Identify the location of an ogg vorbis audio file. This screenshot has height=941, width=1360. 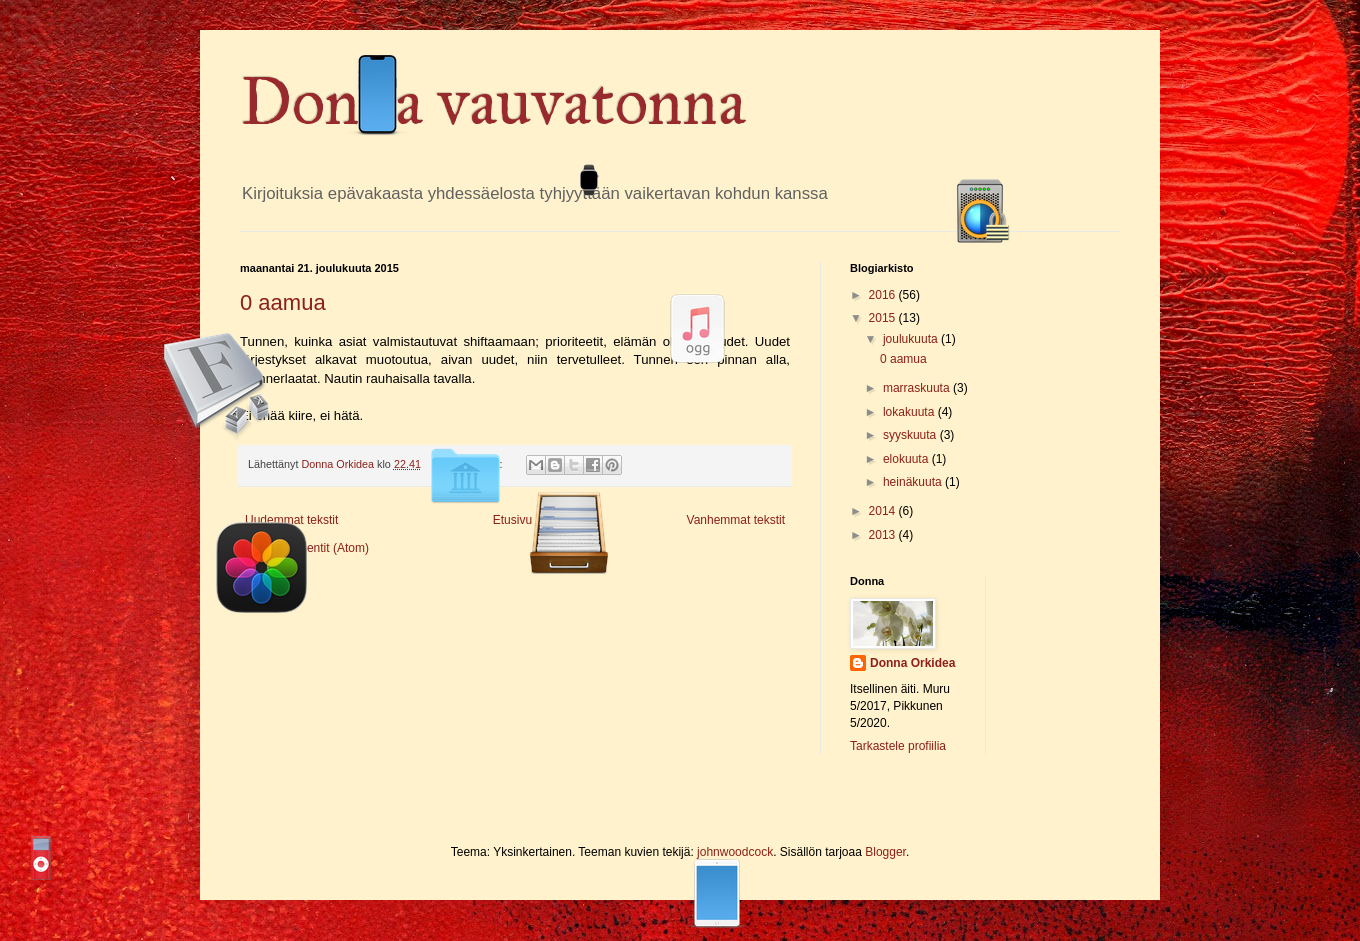
(697, 328).